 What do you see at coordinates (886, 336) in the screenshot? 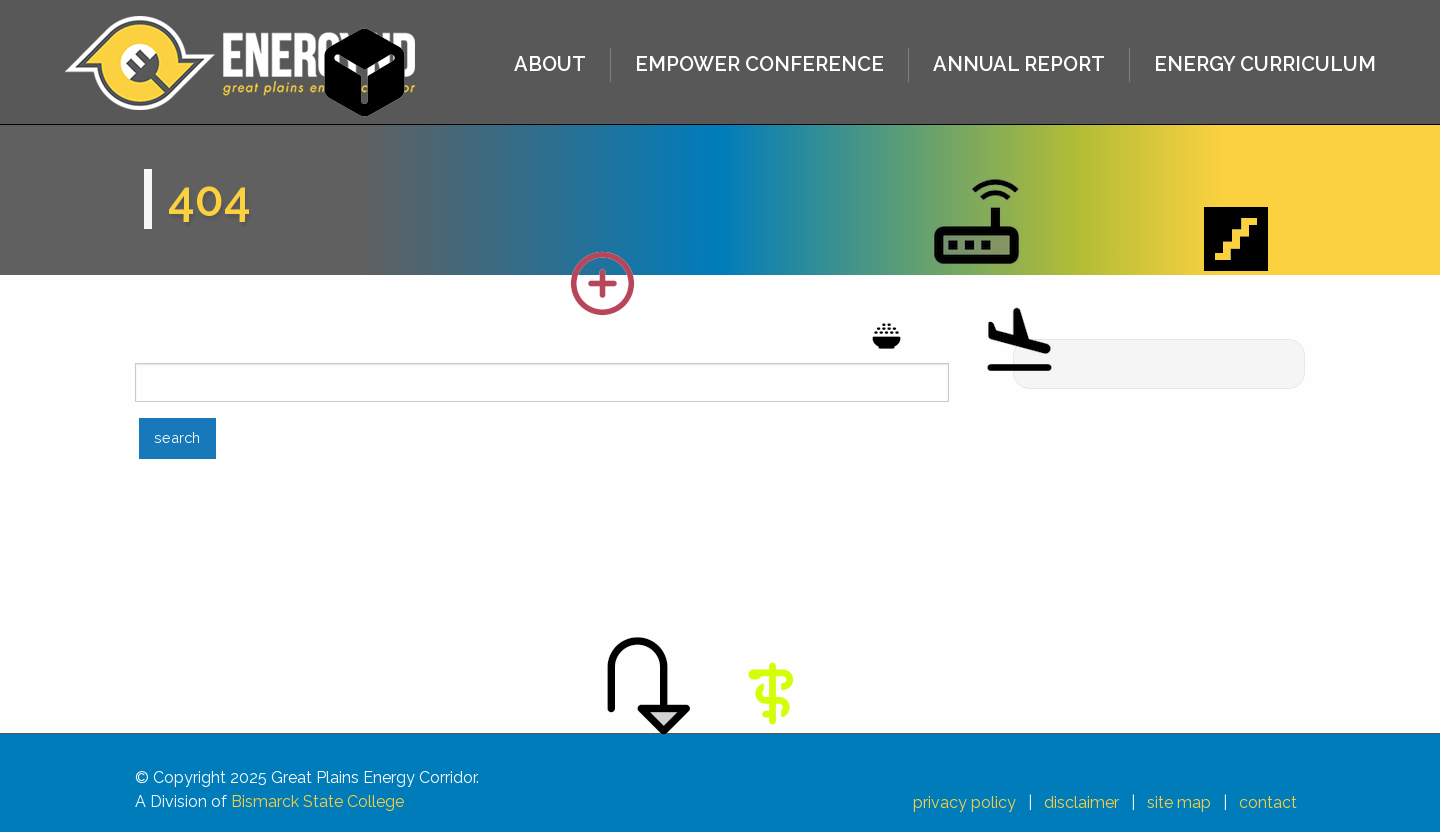
I see `view rice or grain-based meal options` at bounding box center [886, 336].